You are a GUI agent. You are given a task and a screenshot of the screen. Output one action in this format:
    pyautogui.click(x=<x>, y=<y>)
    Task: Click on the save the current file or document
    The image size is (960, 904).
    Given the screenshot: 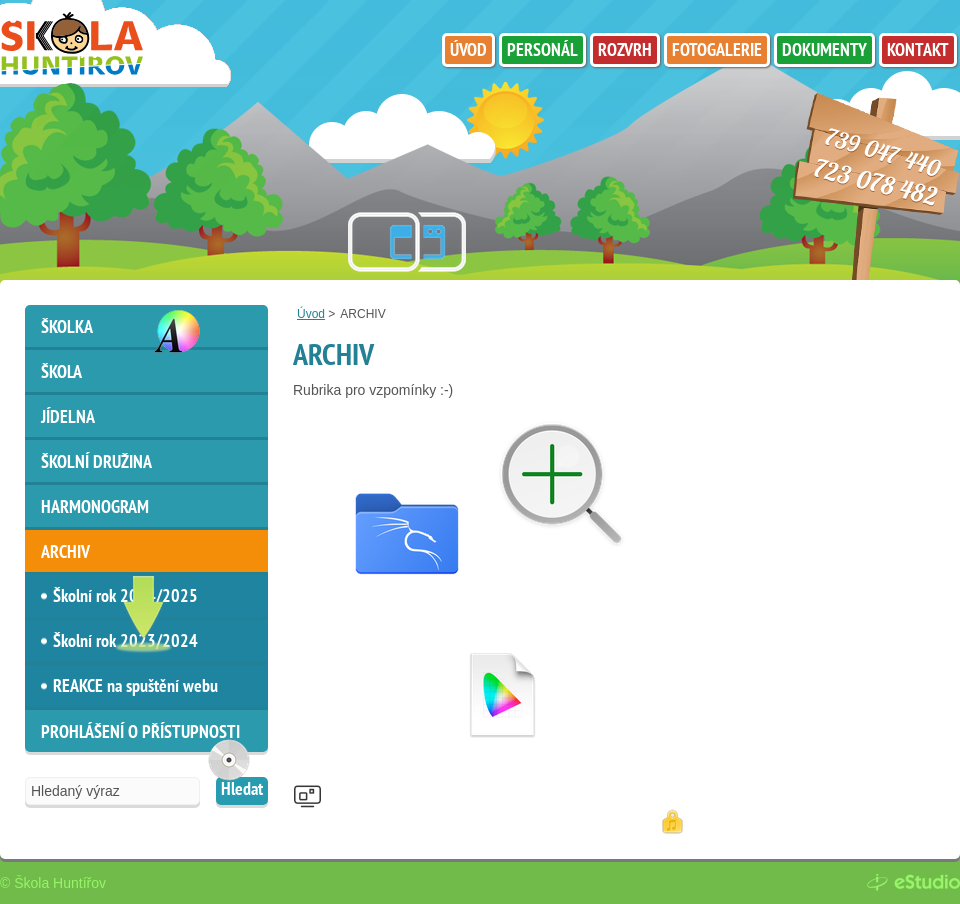 What is the action you would take?
    pyautogui.click(x=143, y=609)
    